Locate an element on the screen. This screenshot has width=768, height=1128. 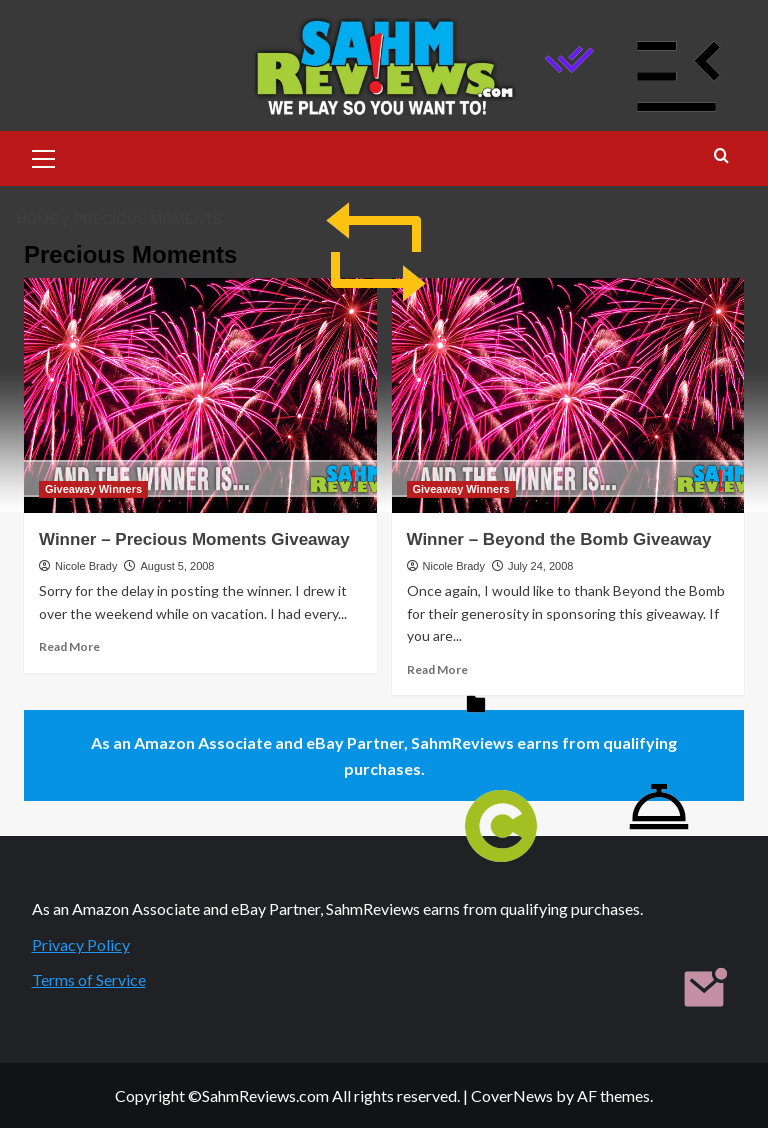
enable repeat or loop playback is located at coordinates (376, 252).